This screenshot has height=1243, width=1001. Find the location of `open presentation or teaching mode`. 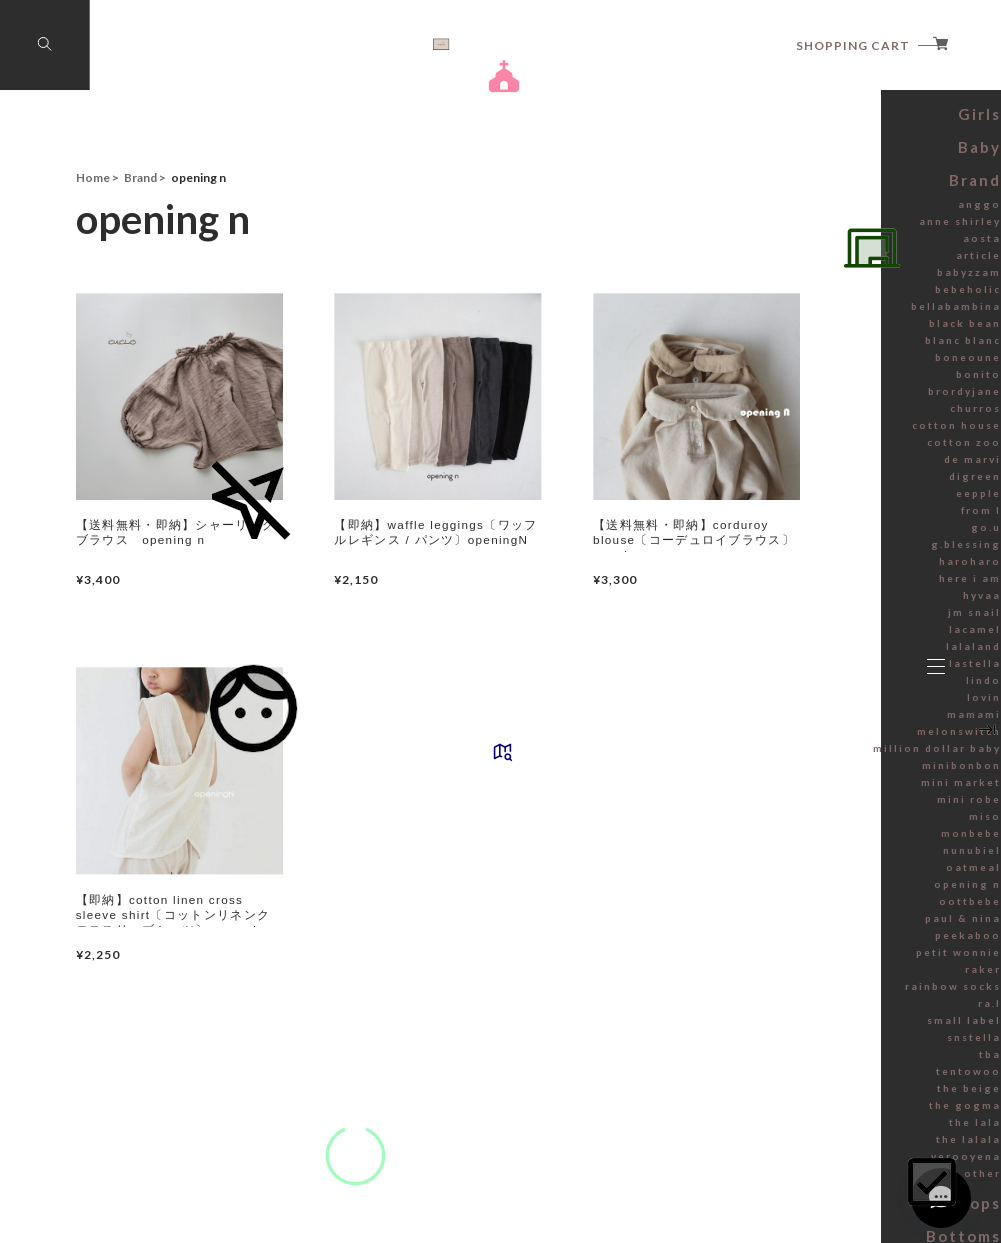

open presentation or teaching mode is located at coordinates (872, 249).